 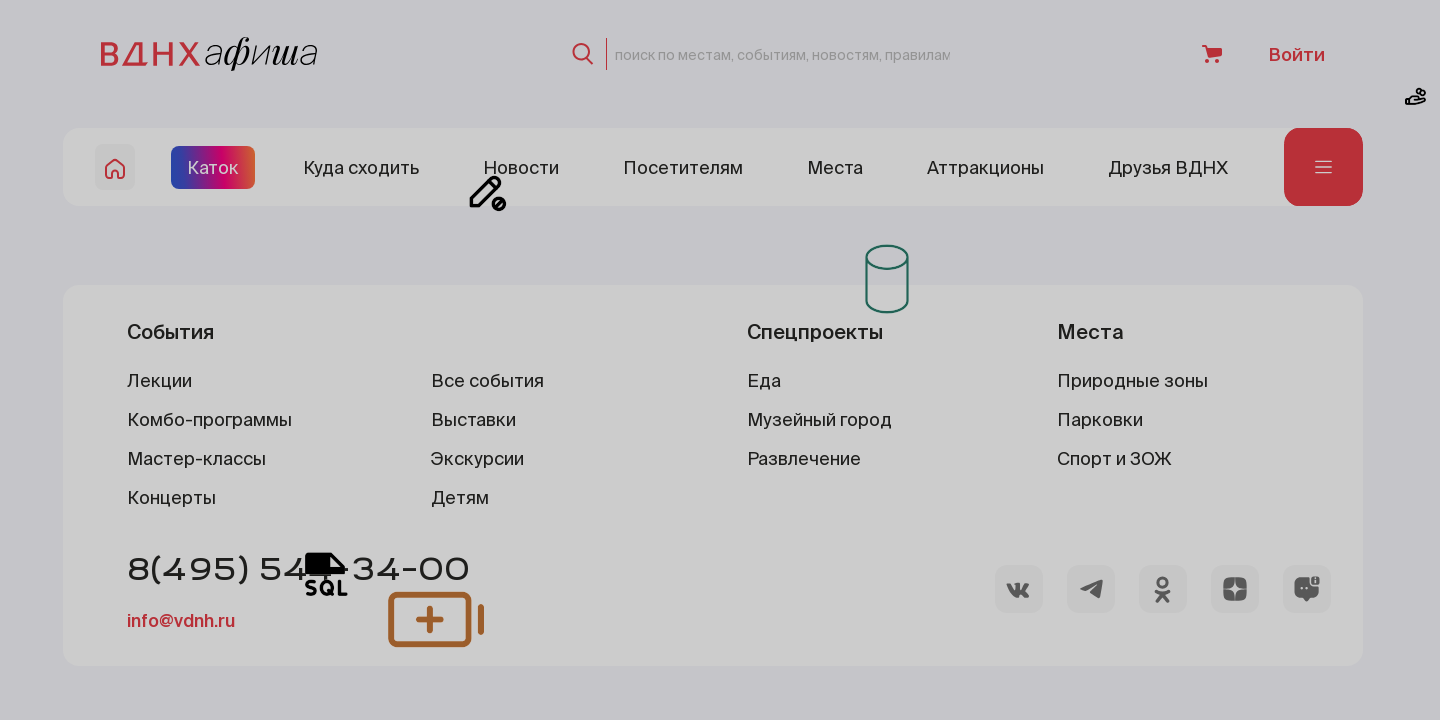 I want to click on make a payment or donation, so click(x=1416, y=97).